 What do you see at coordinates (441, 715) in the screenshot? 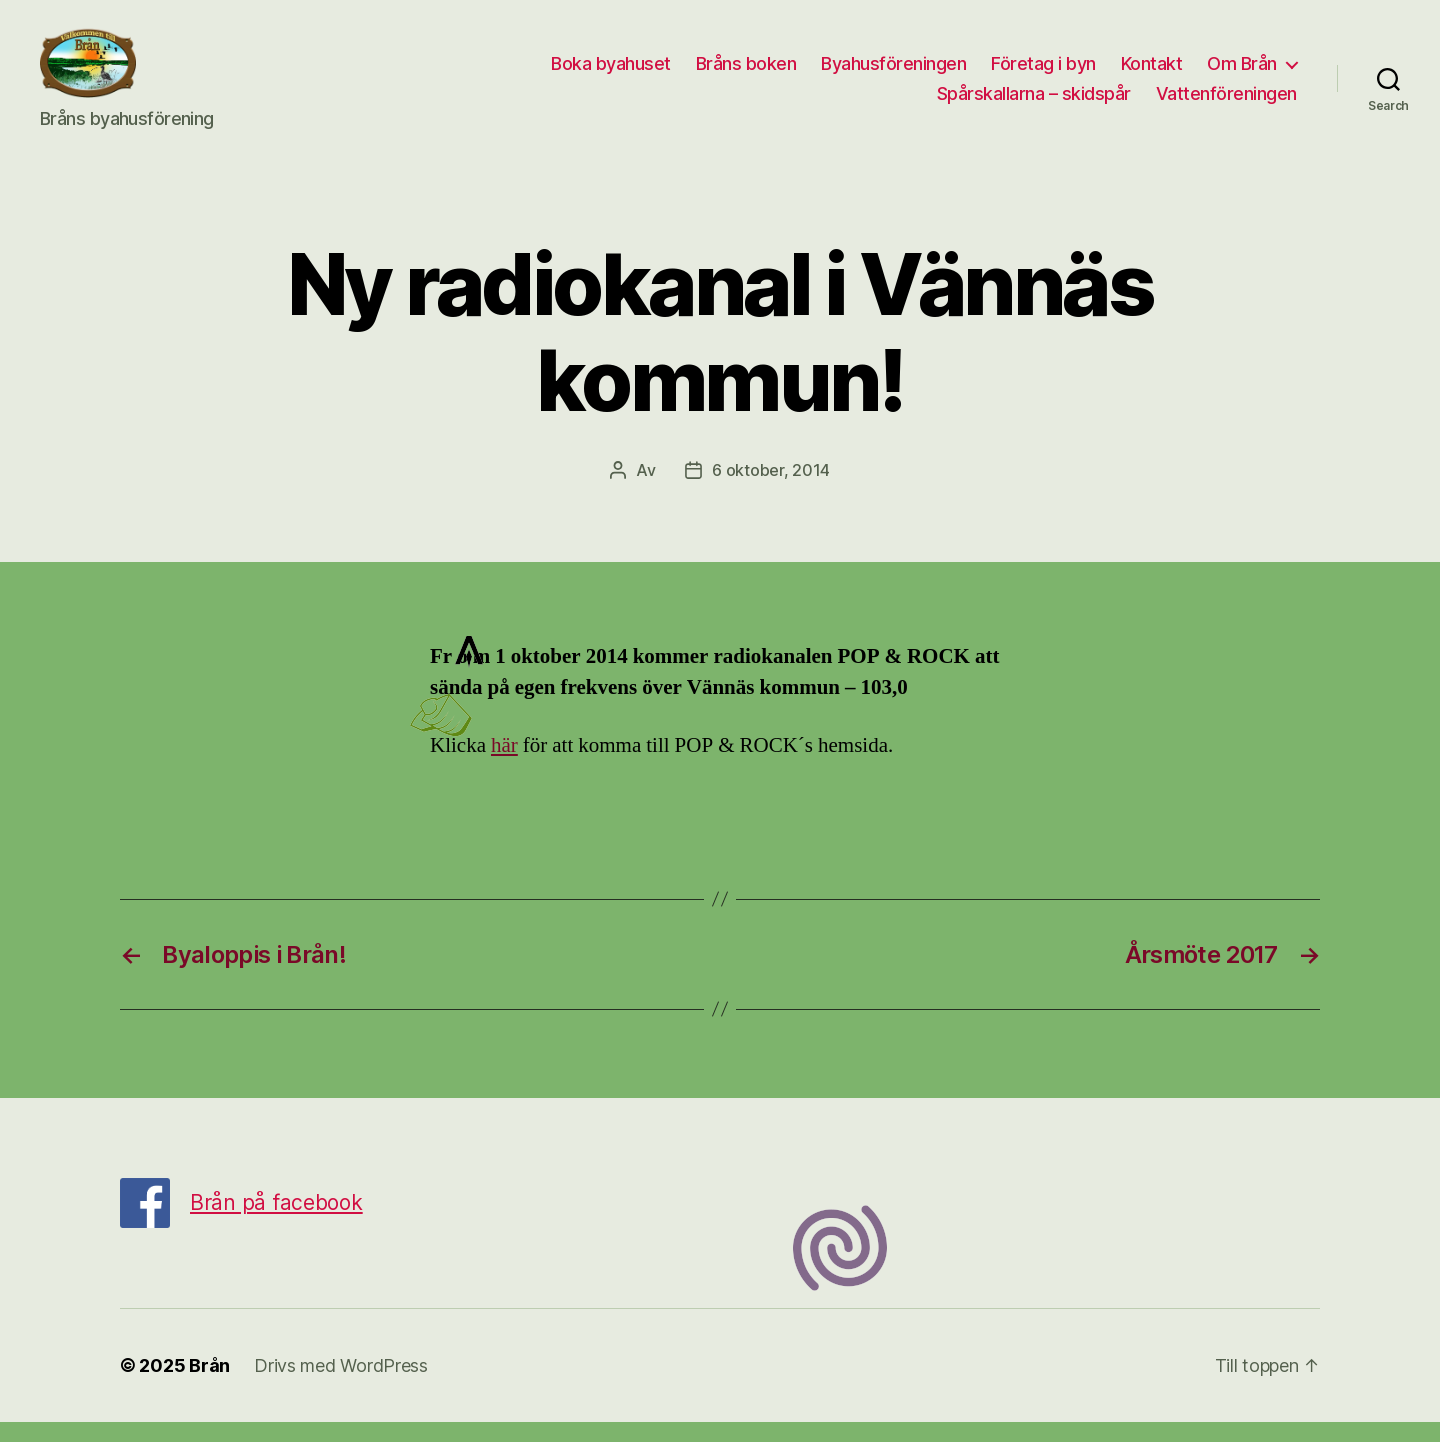
I see `lefthook git hooks manager logo` at bounding box center [441, 715].